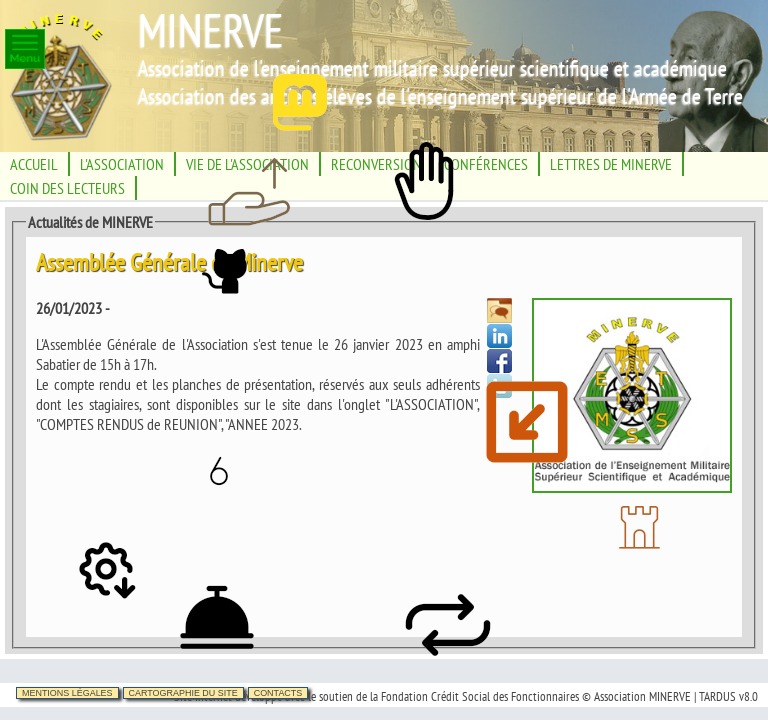  Describe the element at coordinates (106, 569) in the screenshot. I see `download or export settings` at that location.